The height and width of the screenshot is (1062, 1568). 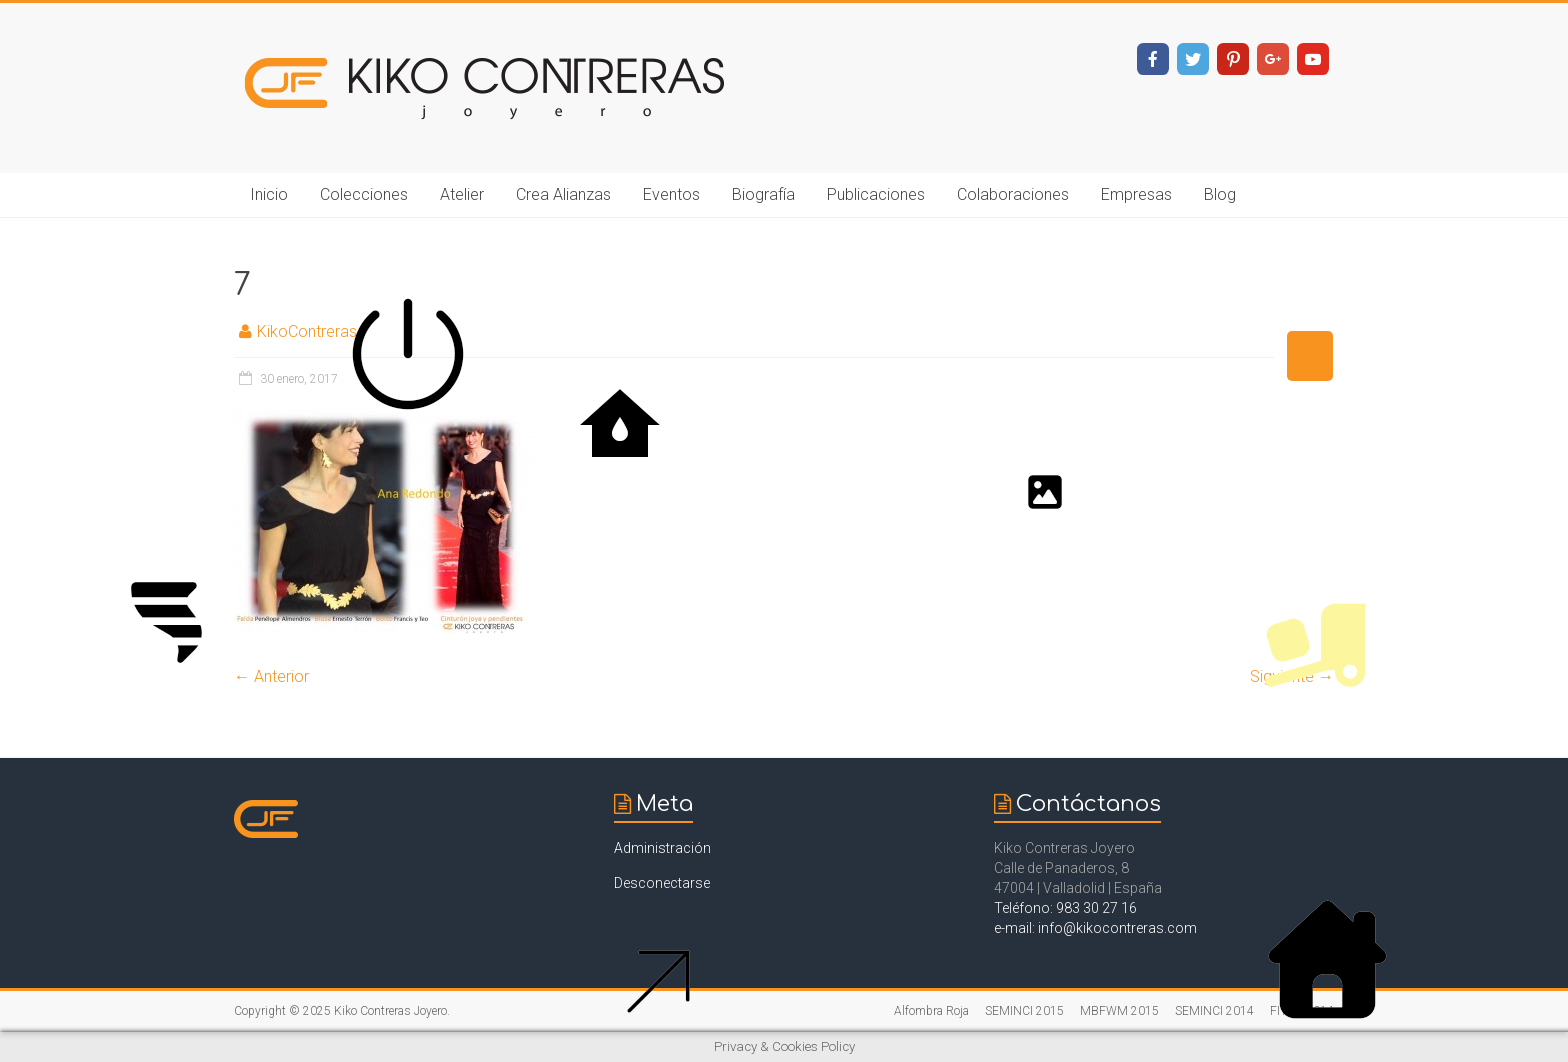 I want to click on report water damage to a property, so click(x=620, y=425).